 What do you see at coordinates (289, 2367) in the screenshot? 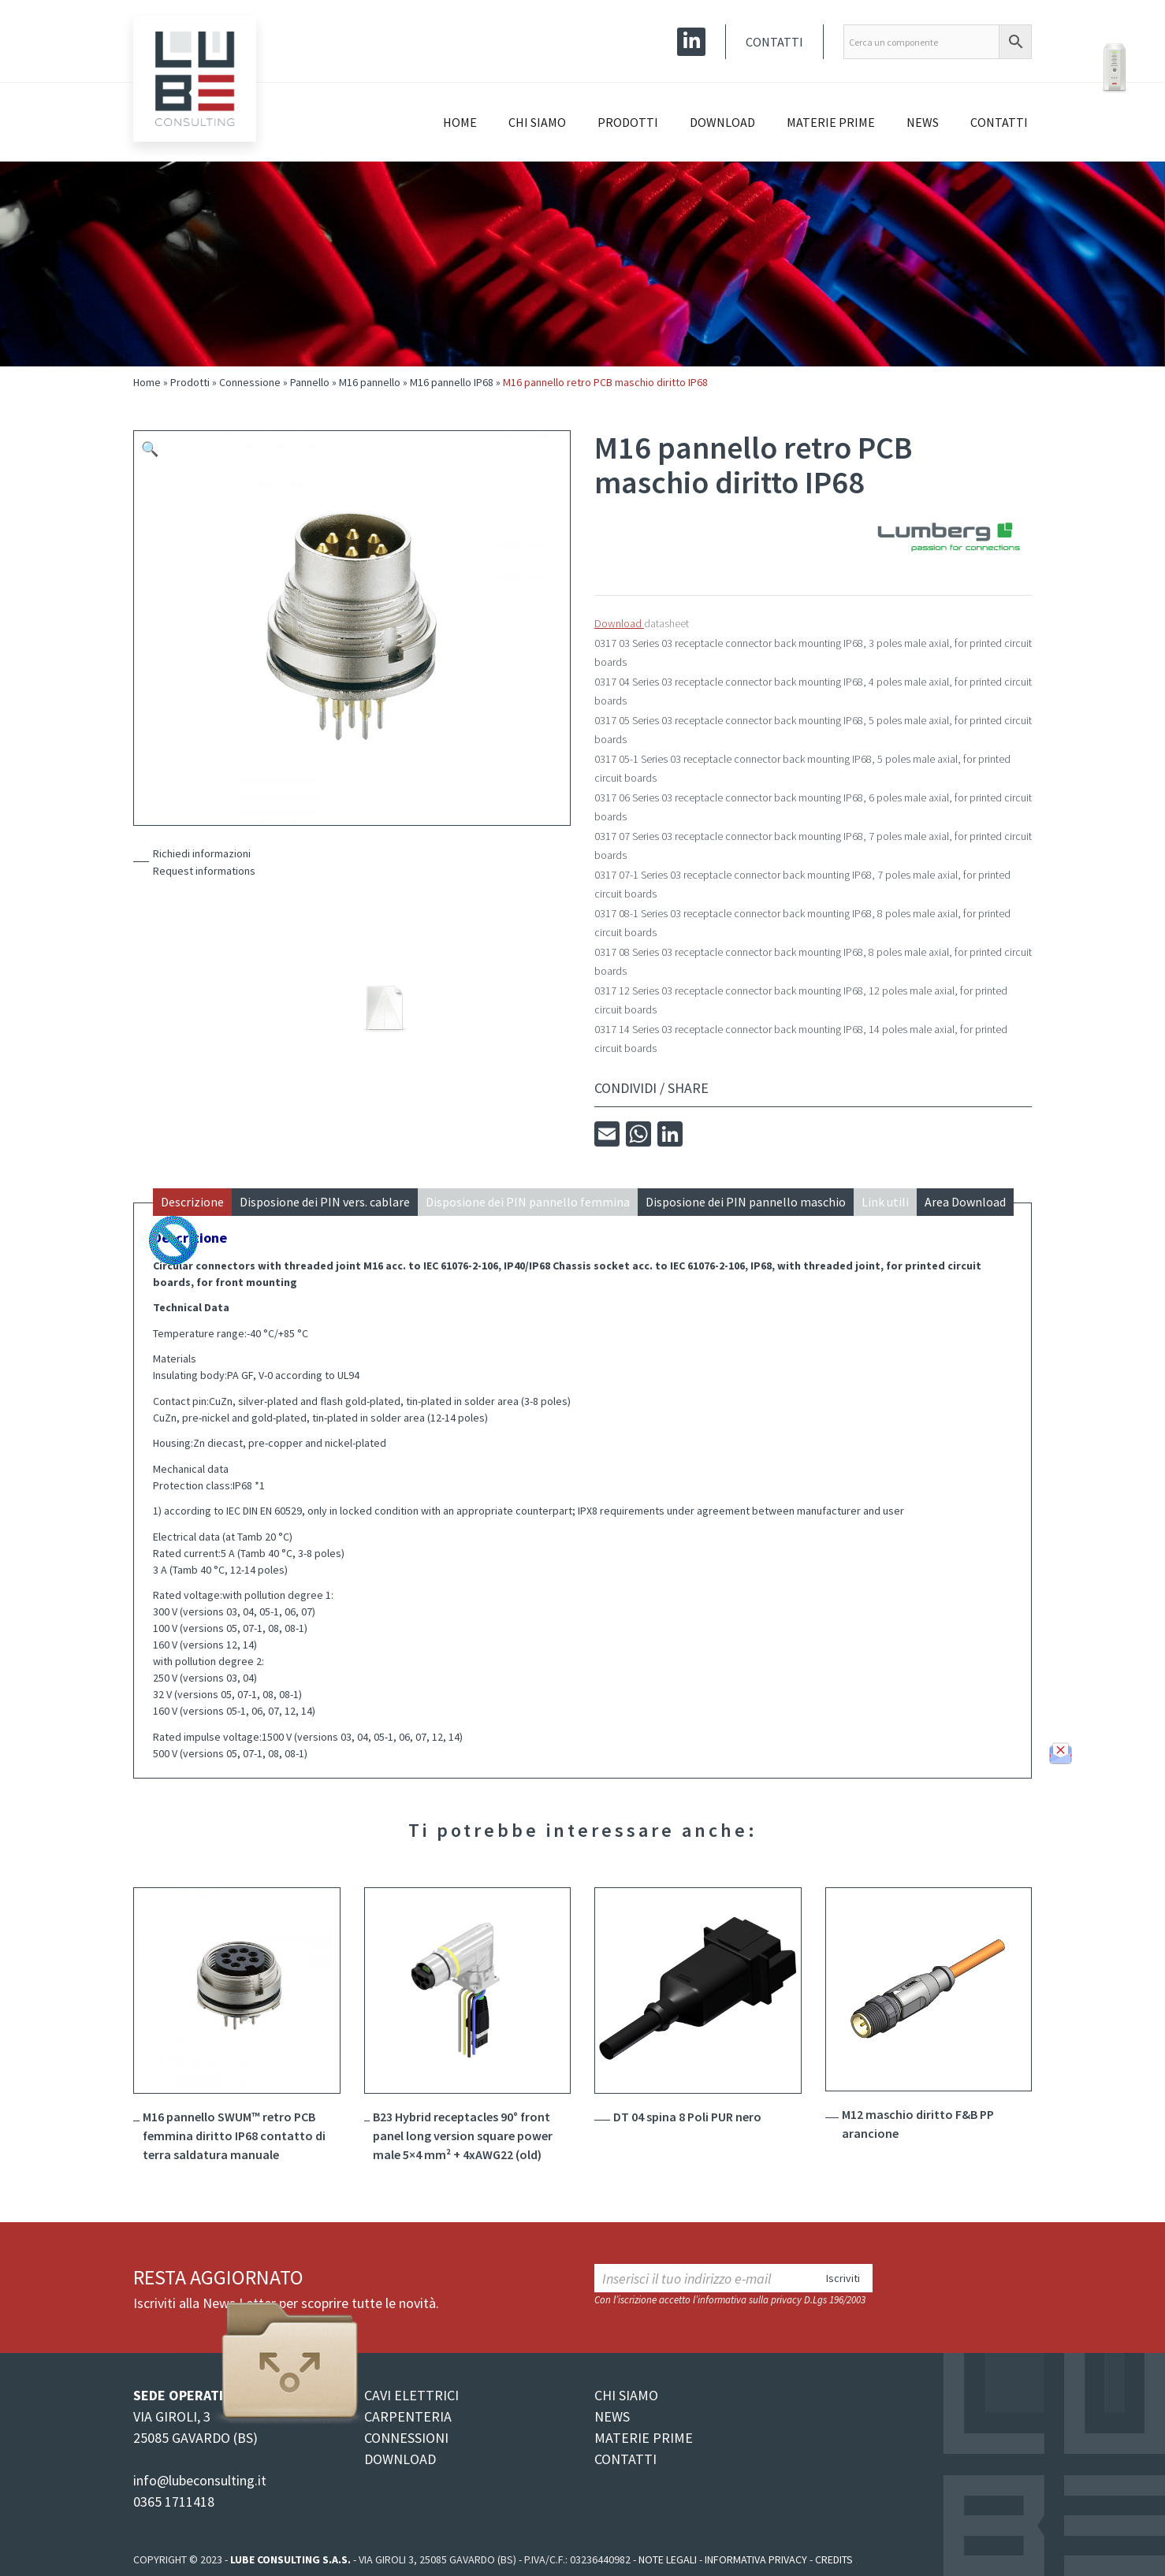
I see `access your public shared folder` at bounding box center [289, 2367].